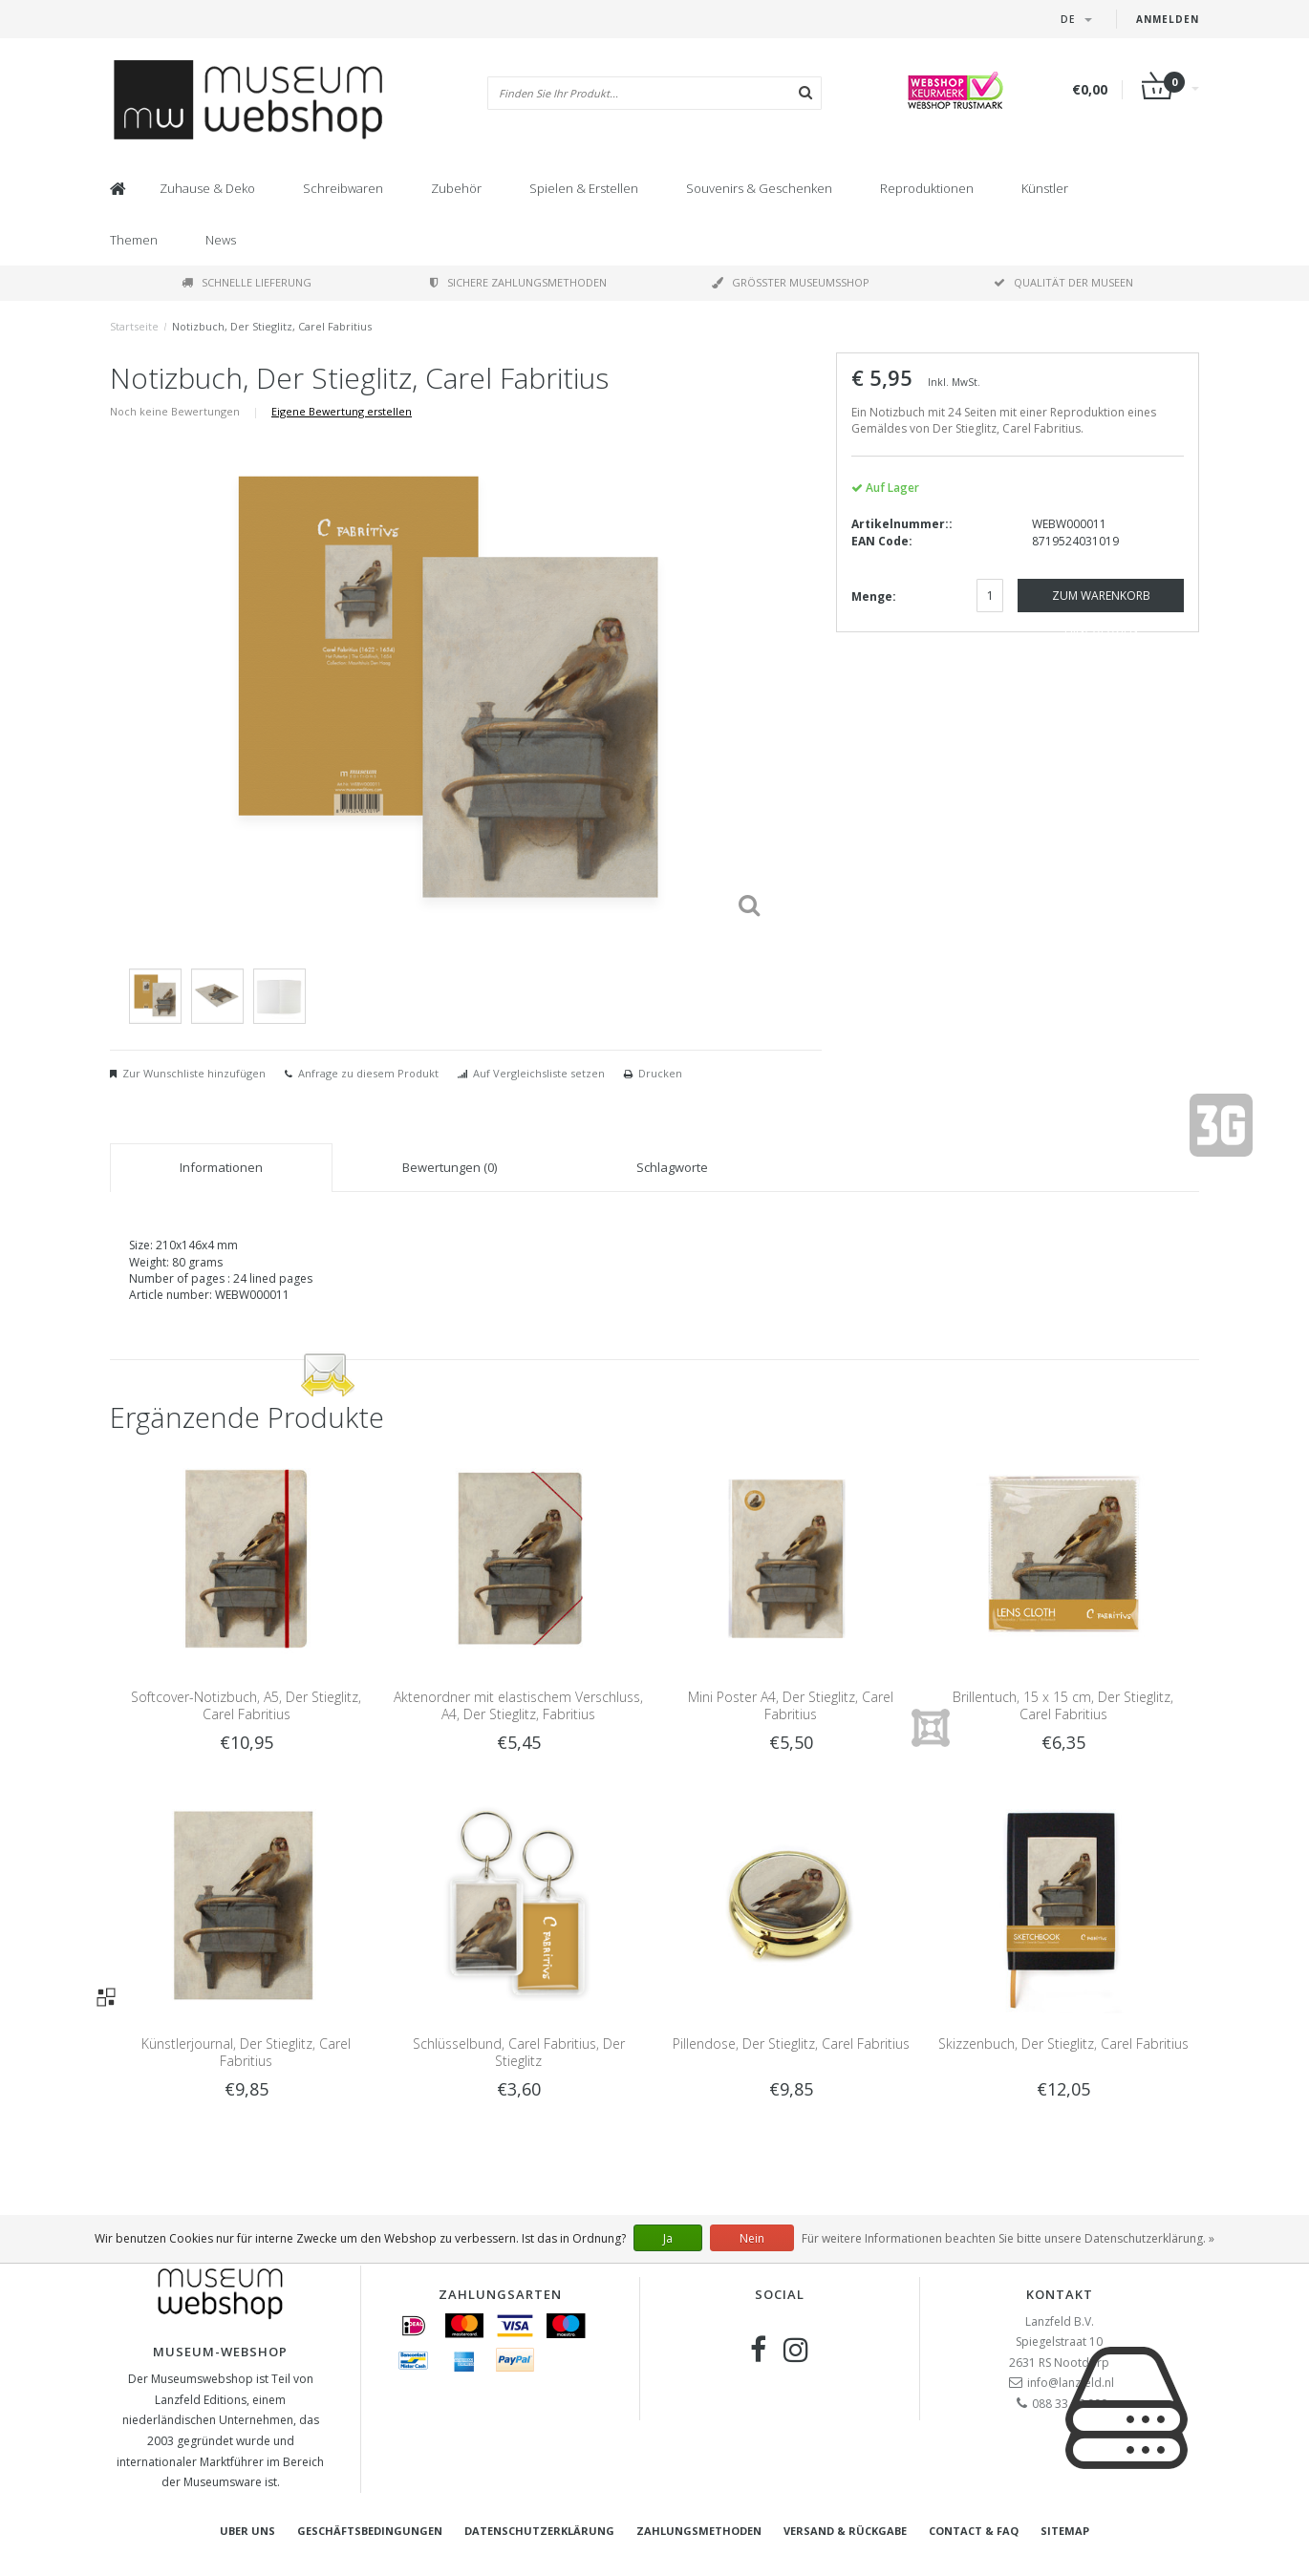 The height and width of the screenshot is (2576, 1309). What do you see at coordinates (1221, 1125) in the screenshot?
I see `indicates 3G cellular network connection` at bounding box center [1221, 1125].